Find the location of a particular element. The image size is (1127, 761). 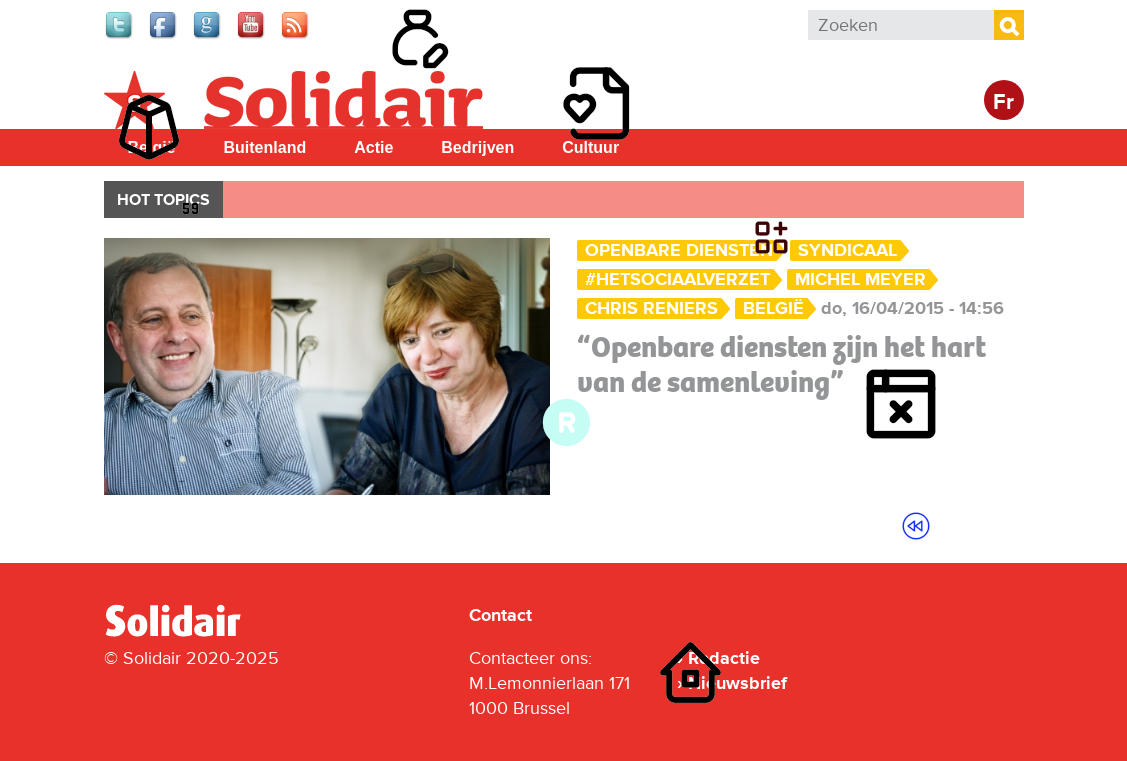

edit budget or savings details is located at coordinates (417, 37).